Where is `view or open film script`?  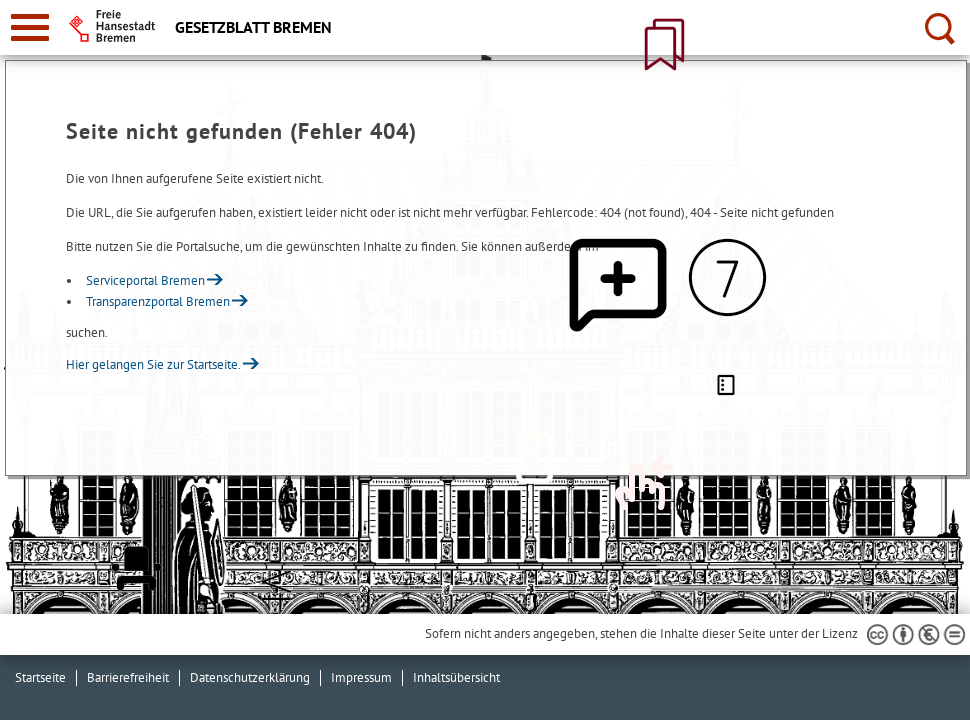
view or open film script is located at coordinates (726, 385).